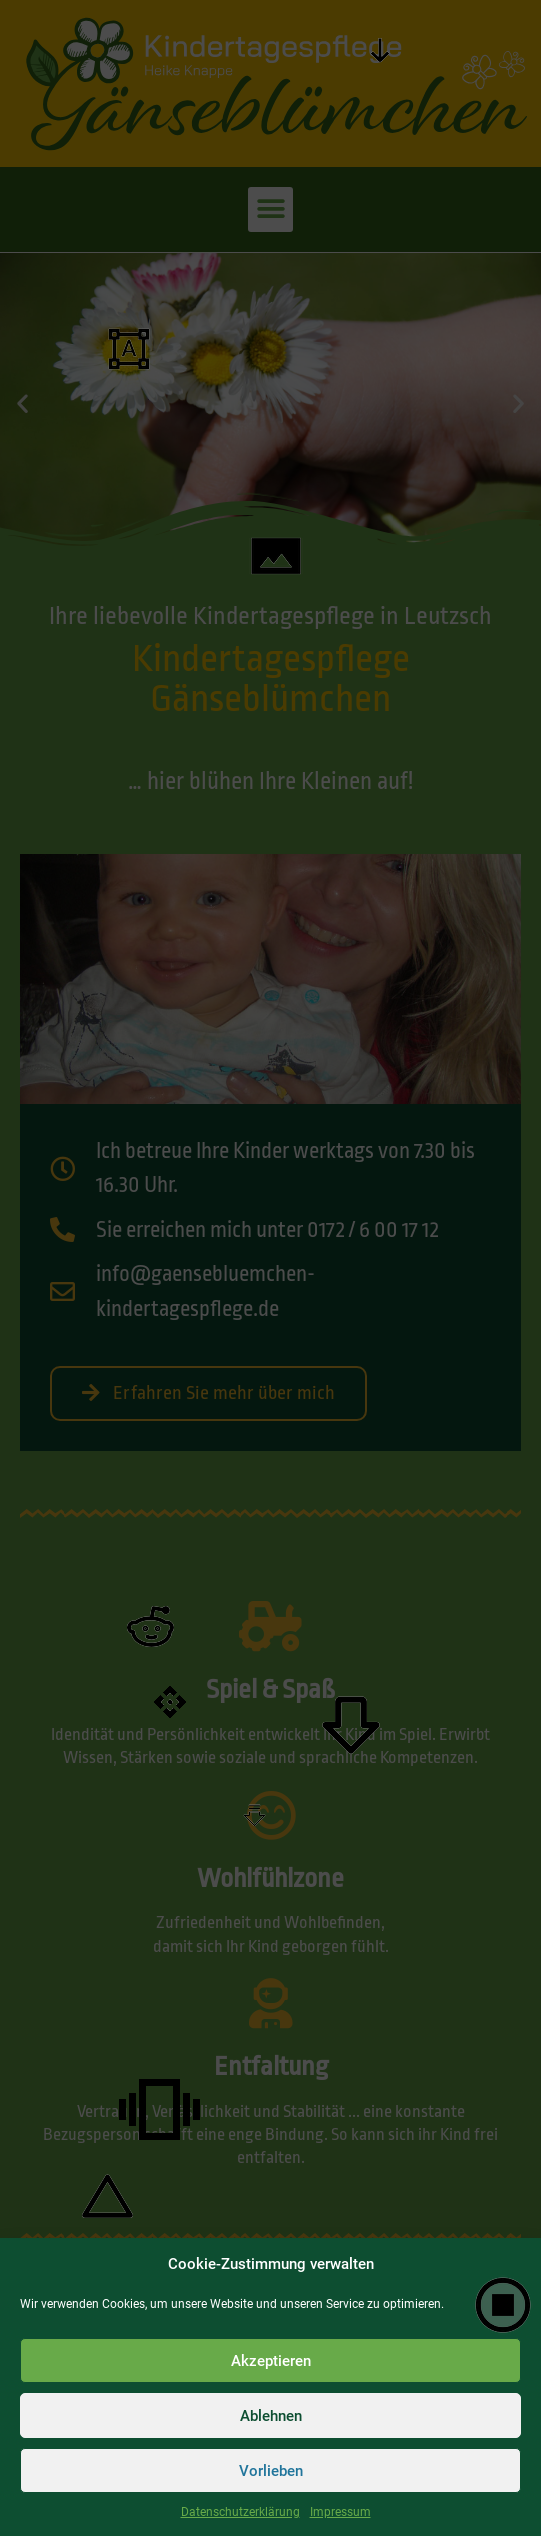  Describe the element at coordinates (151, 1626) in the screenshot. I see `open reddit` at that location.